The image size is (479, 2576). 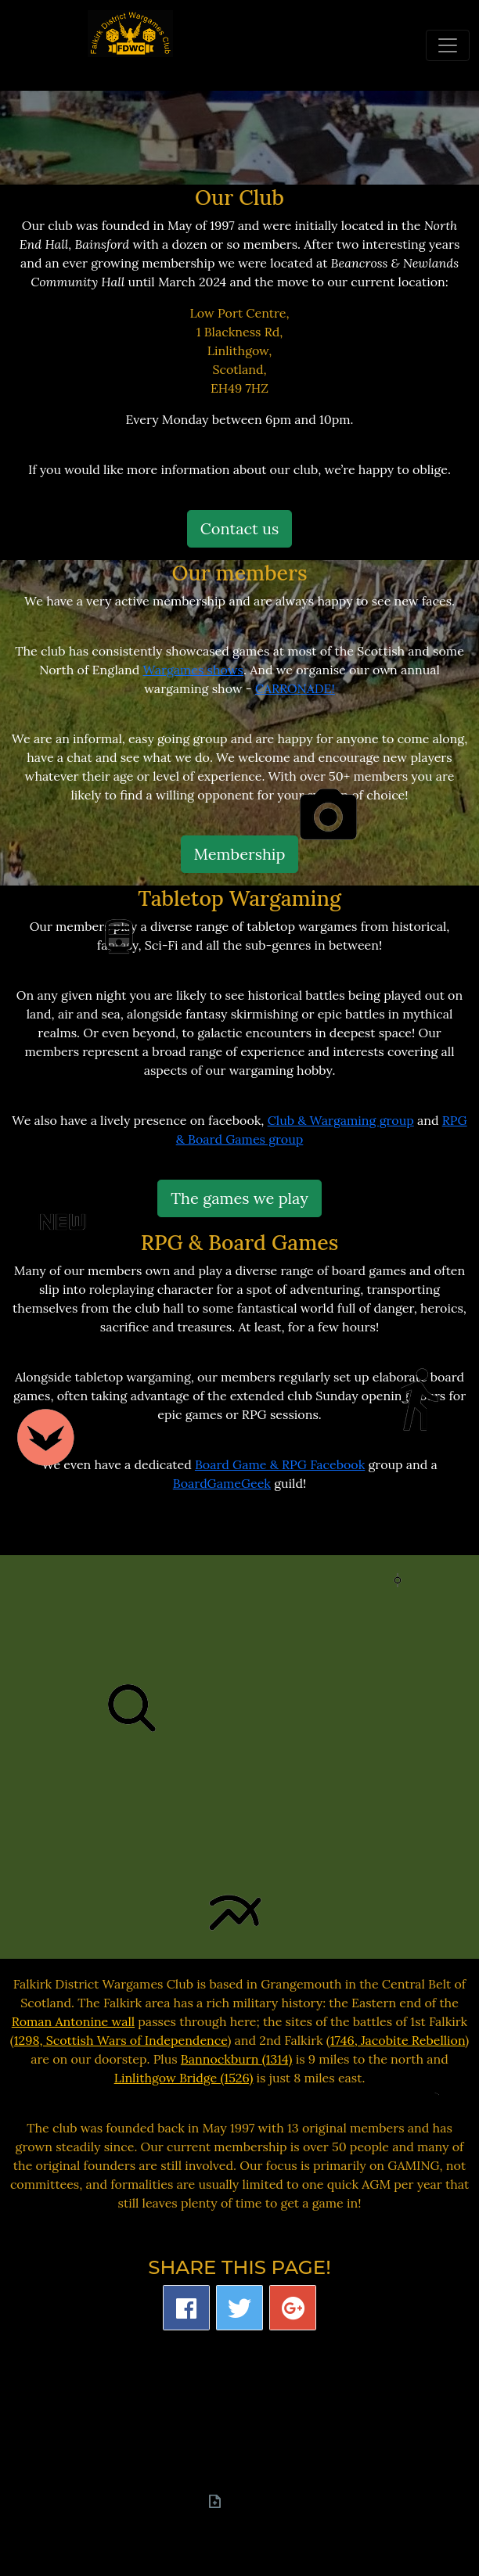 I want to click on create a new file, so click(x=214, y=2501).